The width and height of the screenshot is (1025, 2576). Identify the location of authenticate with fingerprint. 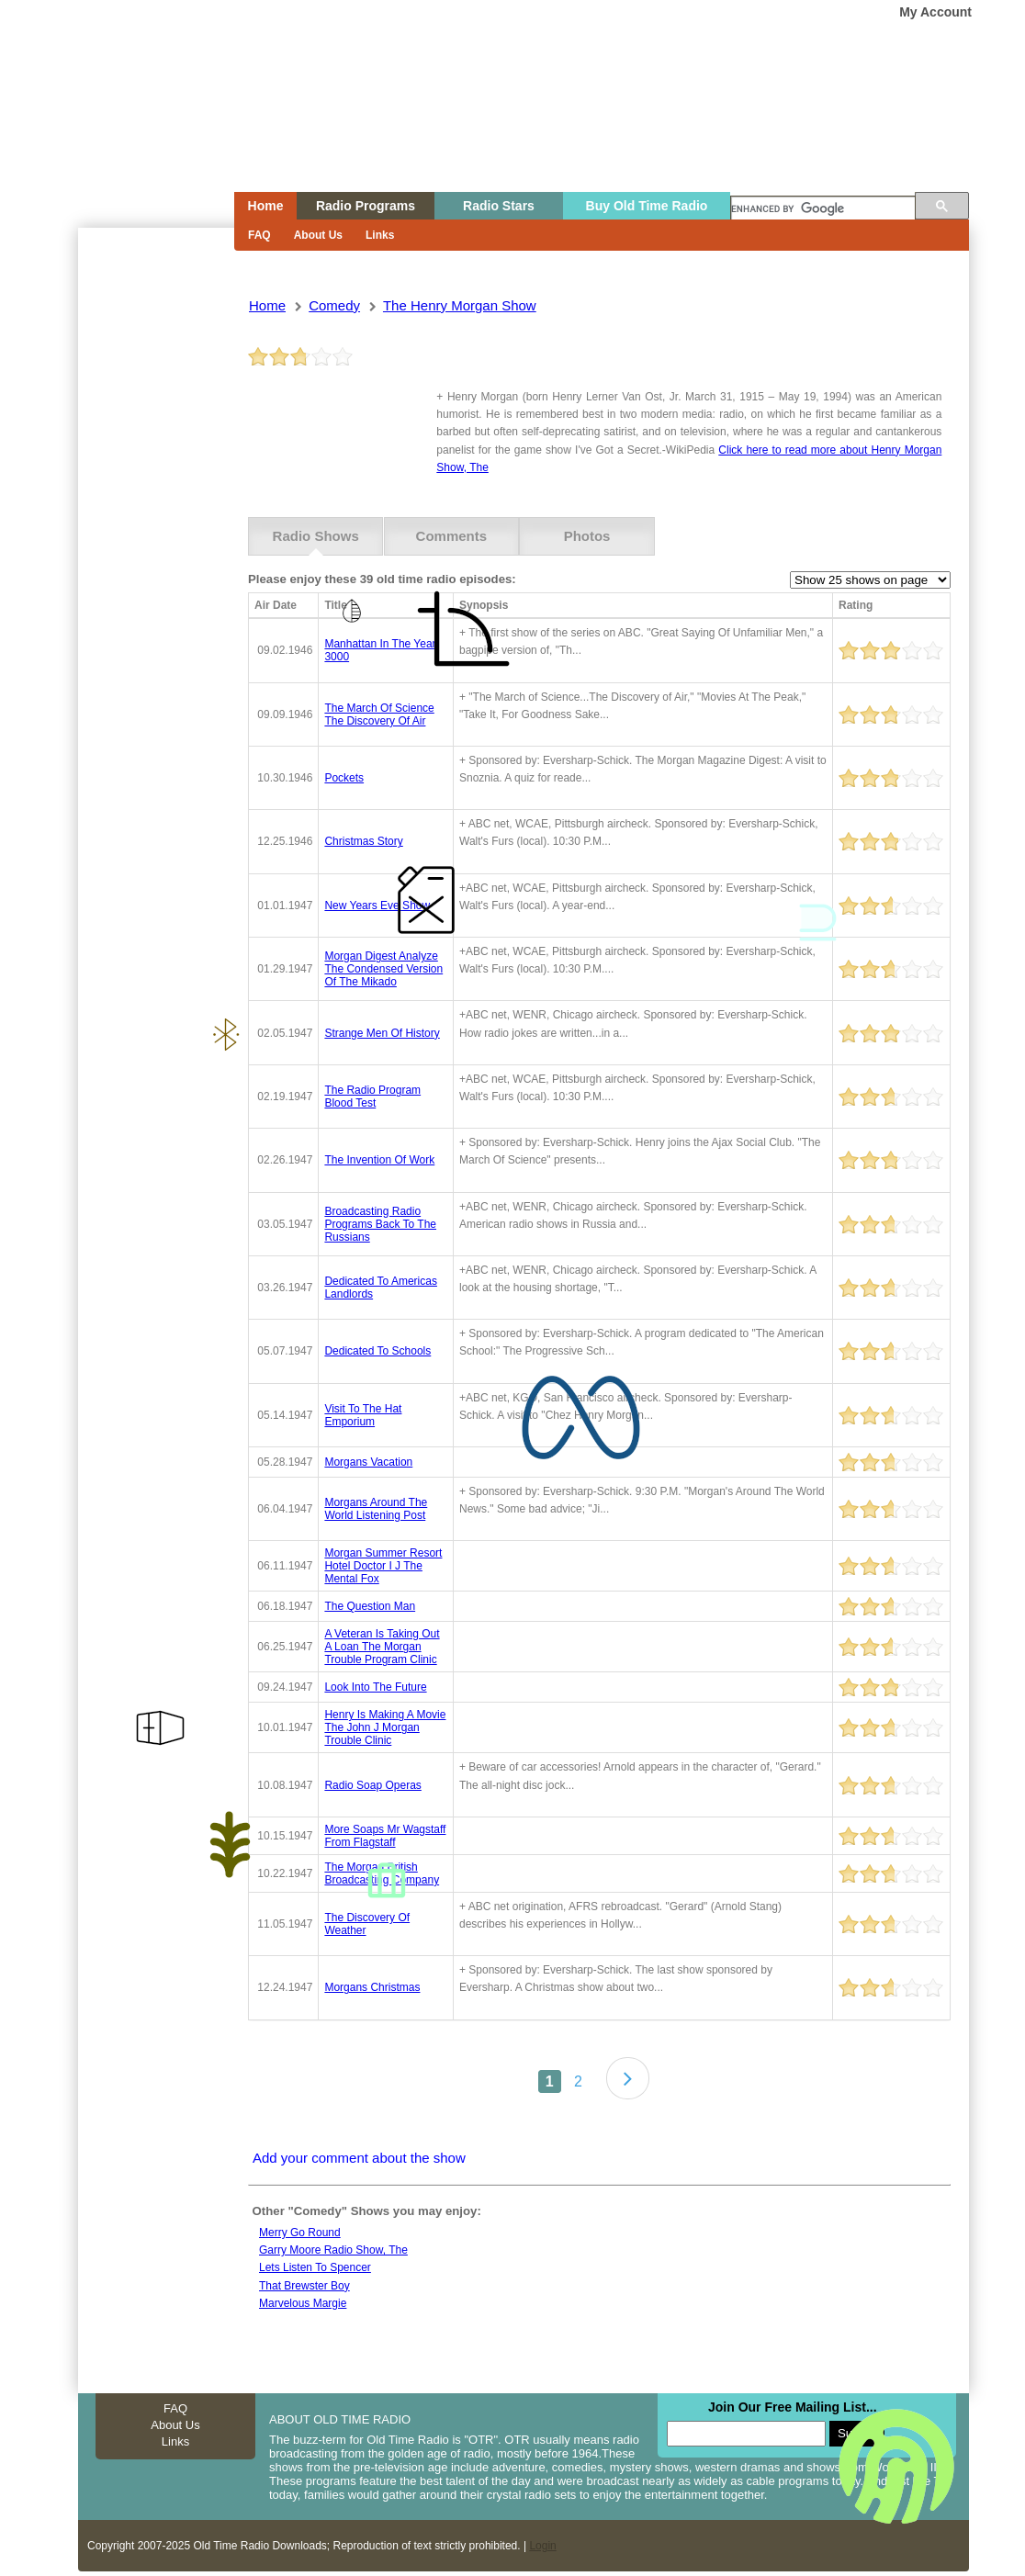
(896, 2467).